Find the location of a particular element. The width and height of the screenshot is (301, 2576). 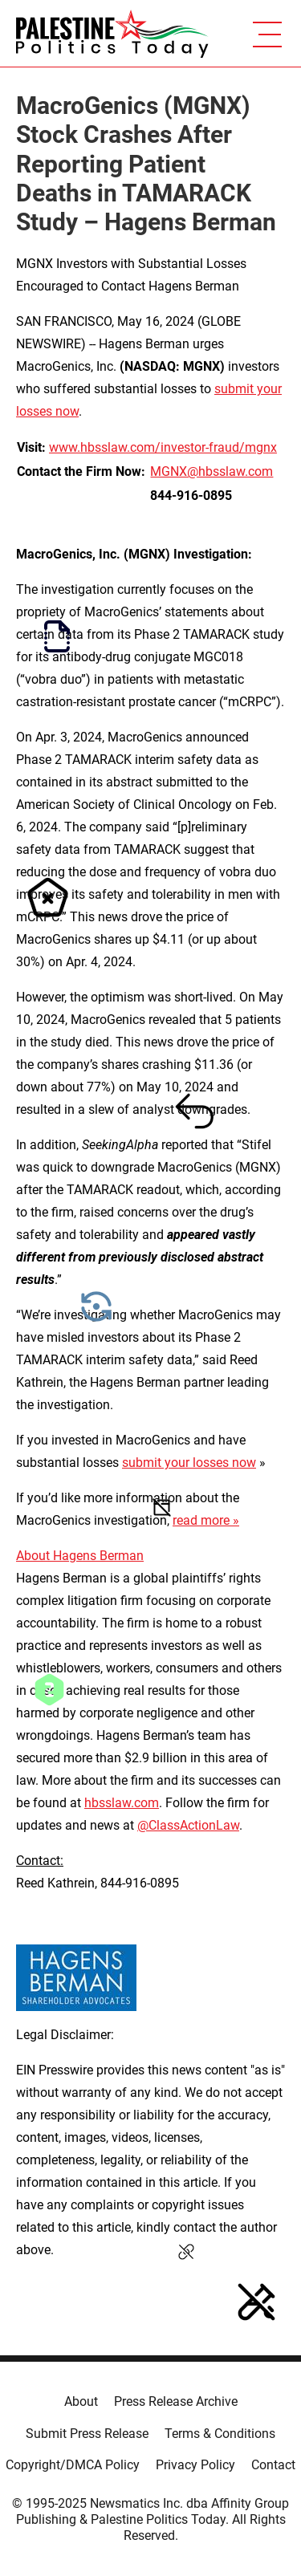

disable or stop testing functionality is located at coordinates (256, 2302).